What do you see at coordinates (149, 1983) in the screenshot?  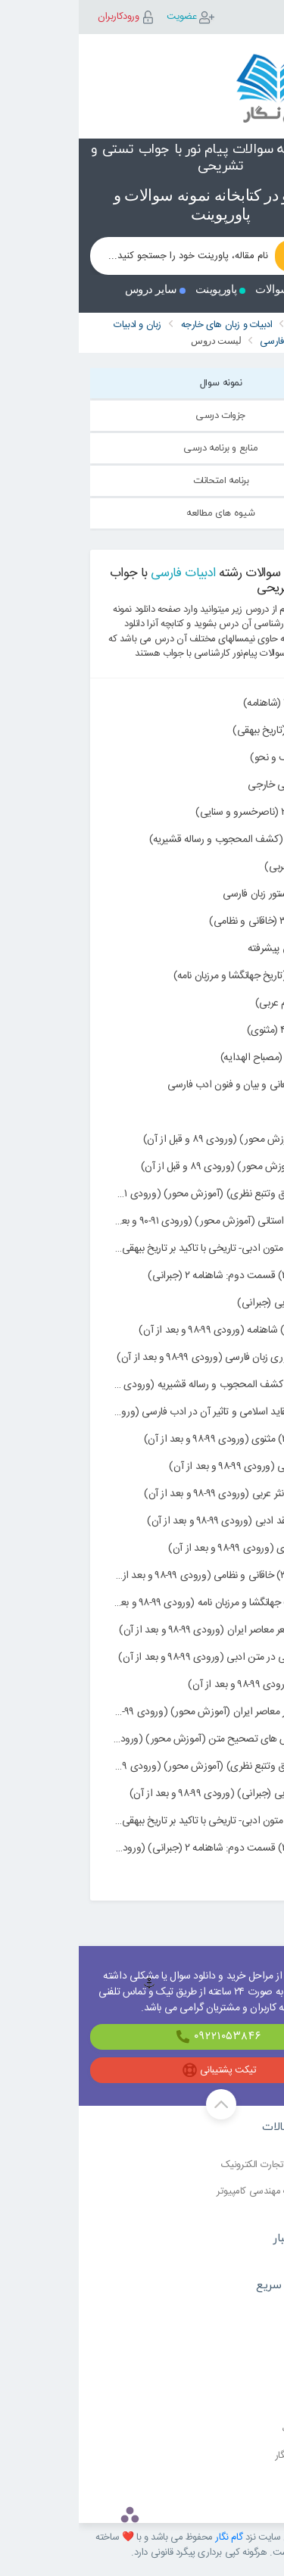 I see `anchor link to a specific section on a page` at bounding box center [149, 1983].